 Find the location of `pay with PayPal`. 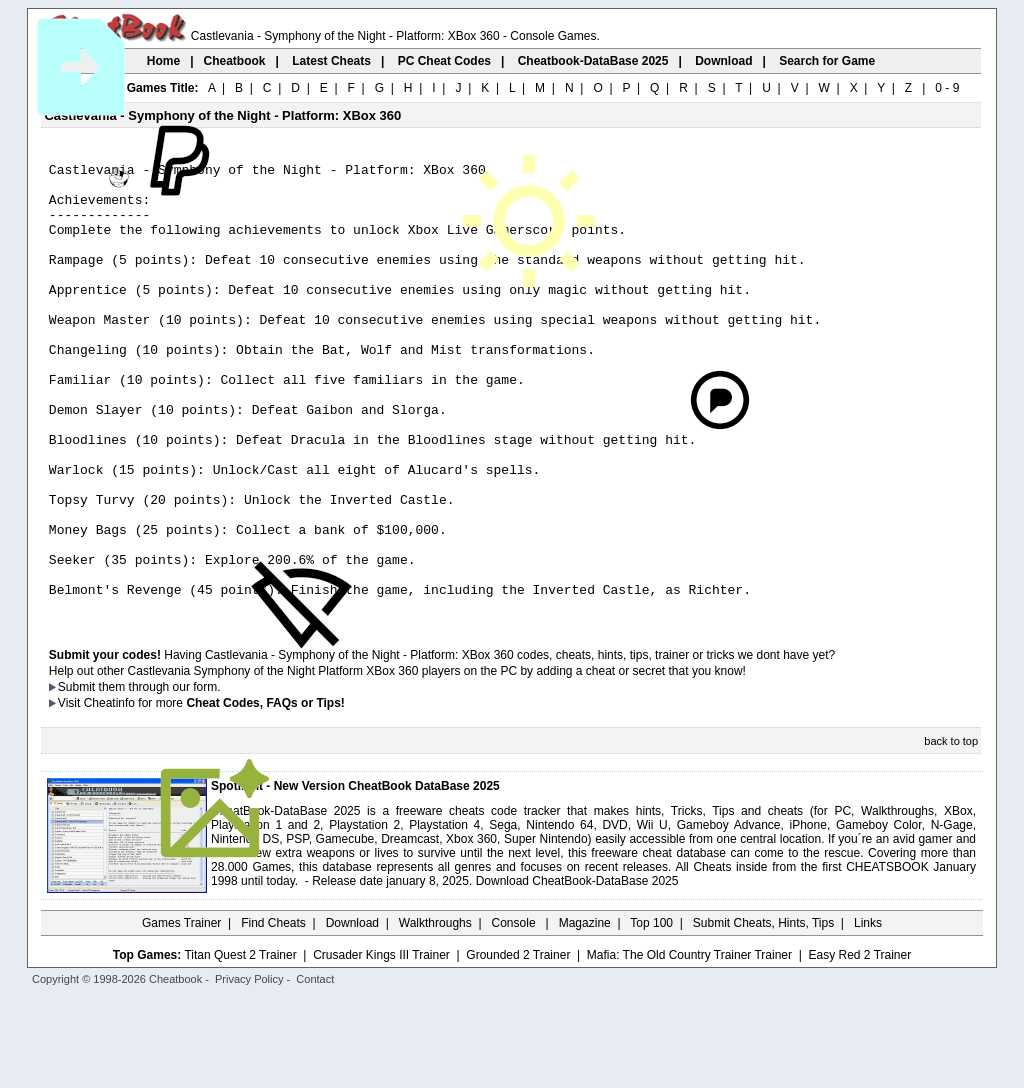

pay with PayPal is located at coordinates (180, 159).